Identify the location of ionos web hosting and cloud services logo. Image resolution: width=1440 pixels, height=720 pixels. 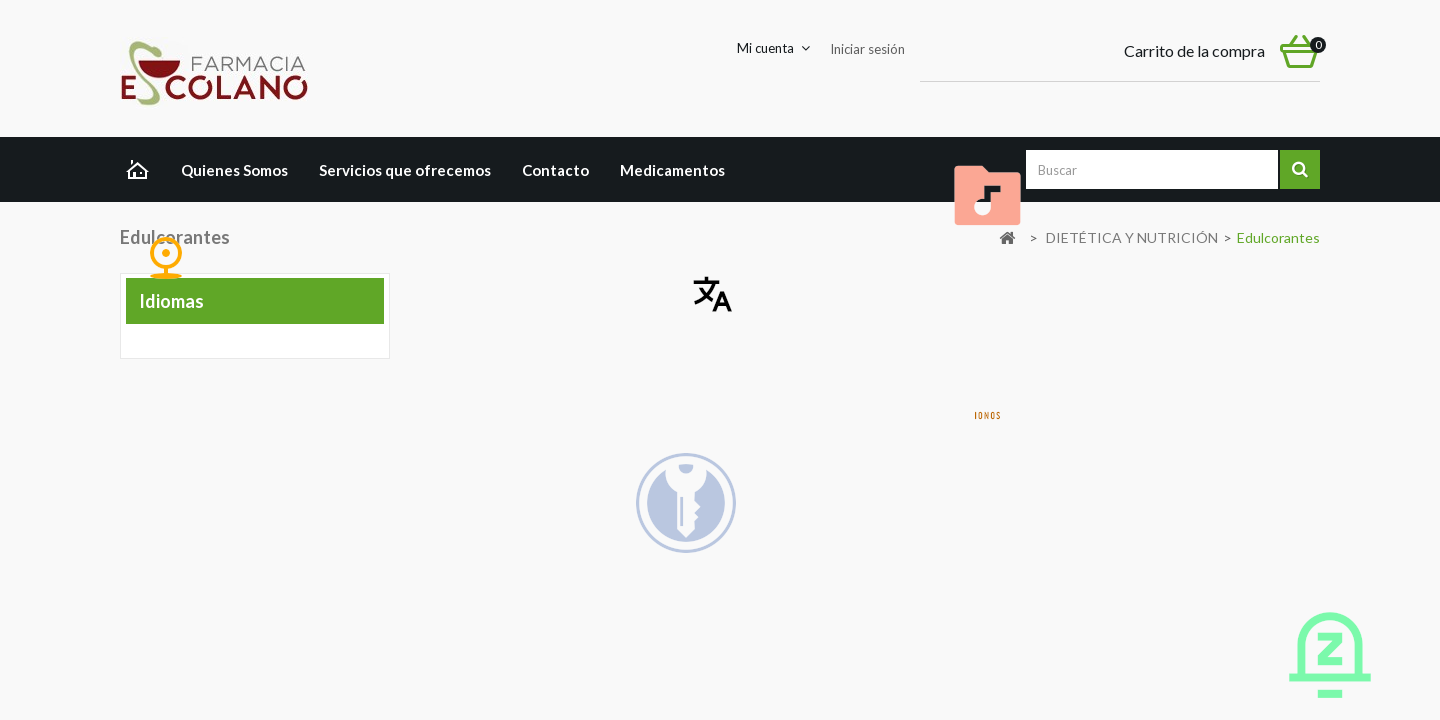
(987, 415).